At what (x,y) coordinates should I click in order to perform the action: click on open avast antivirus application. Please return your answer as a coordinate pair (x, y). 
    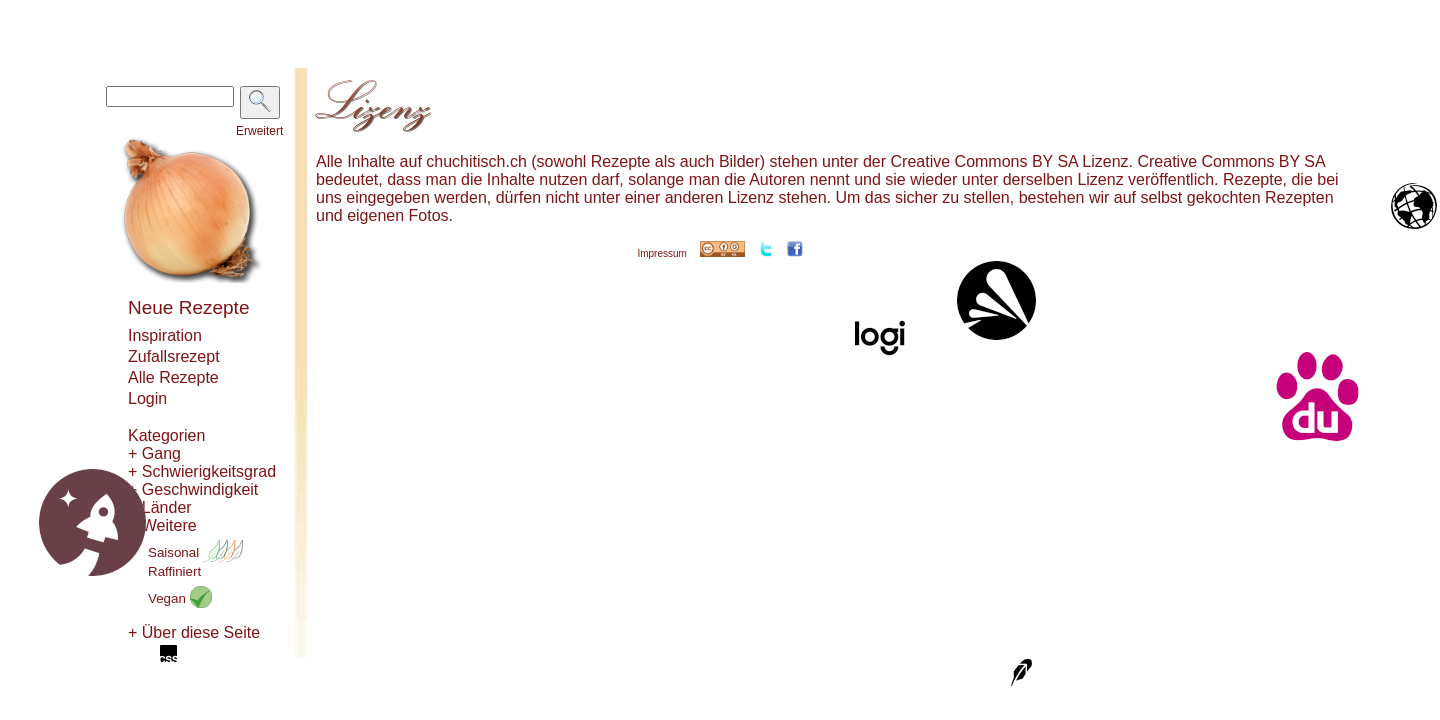
    Looking at the image, I should click on (996, 300).